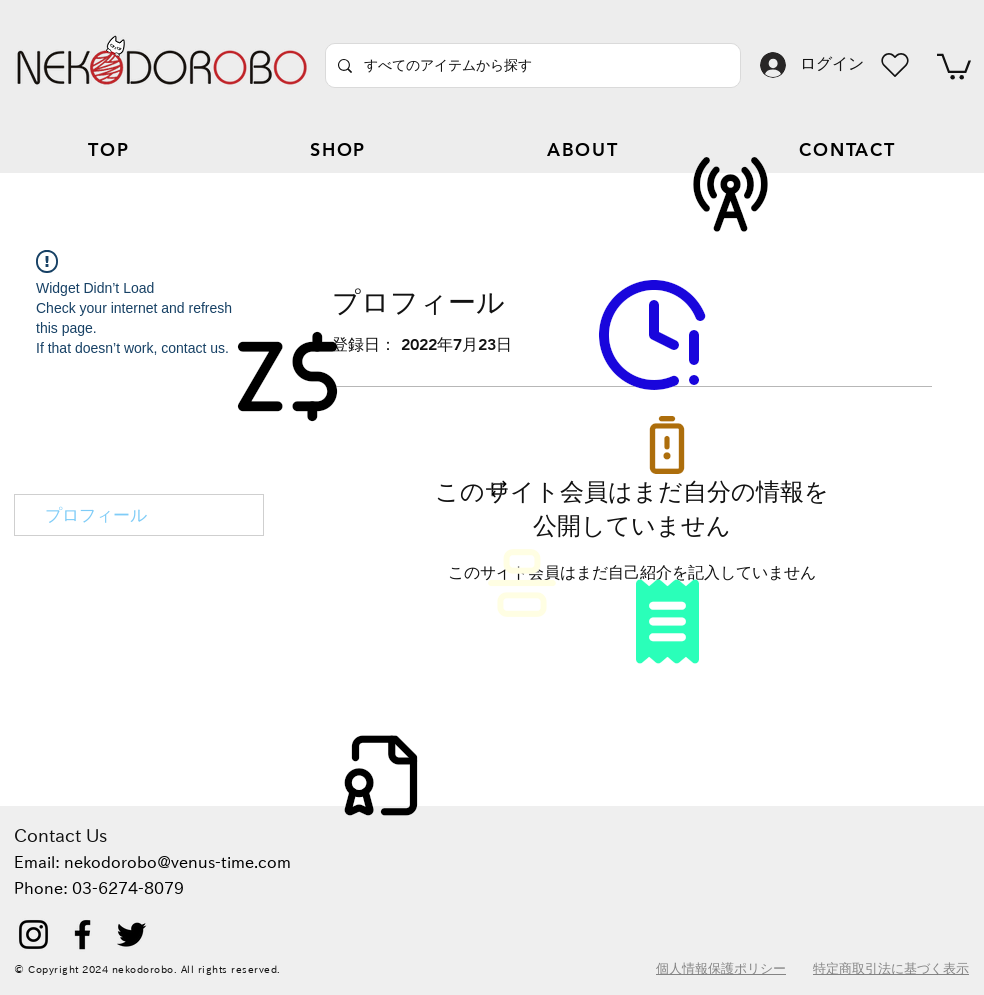  I want to click on view purchase receipt or transaction history, so click(667, 621).